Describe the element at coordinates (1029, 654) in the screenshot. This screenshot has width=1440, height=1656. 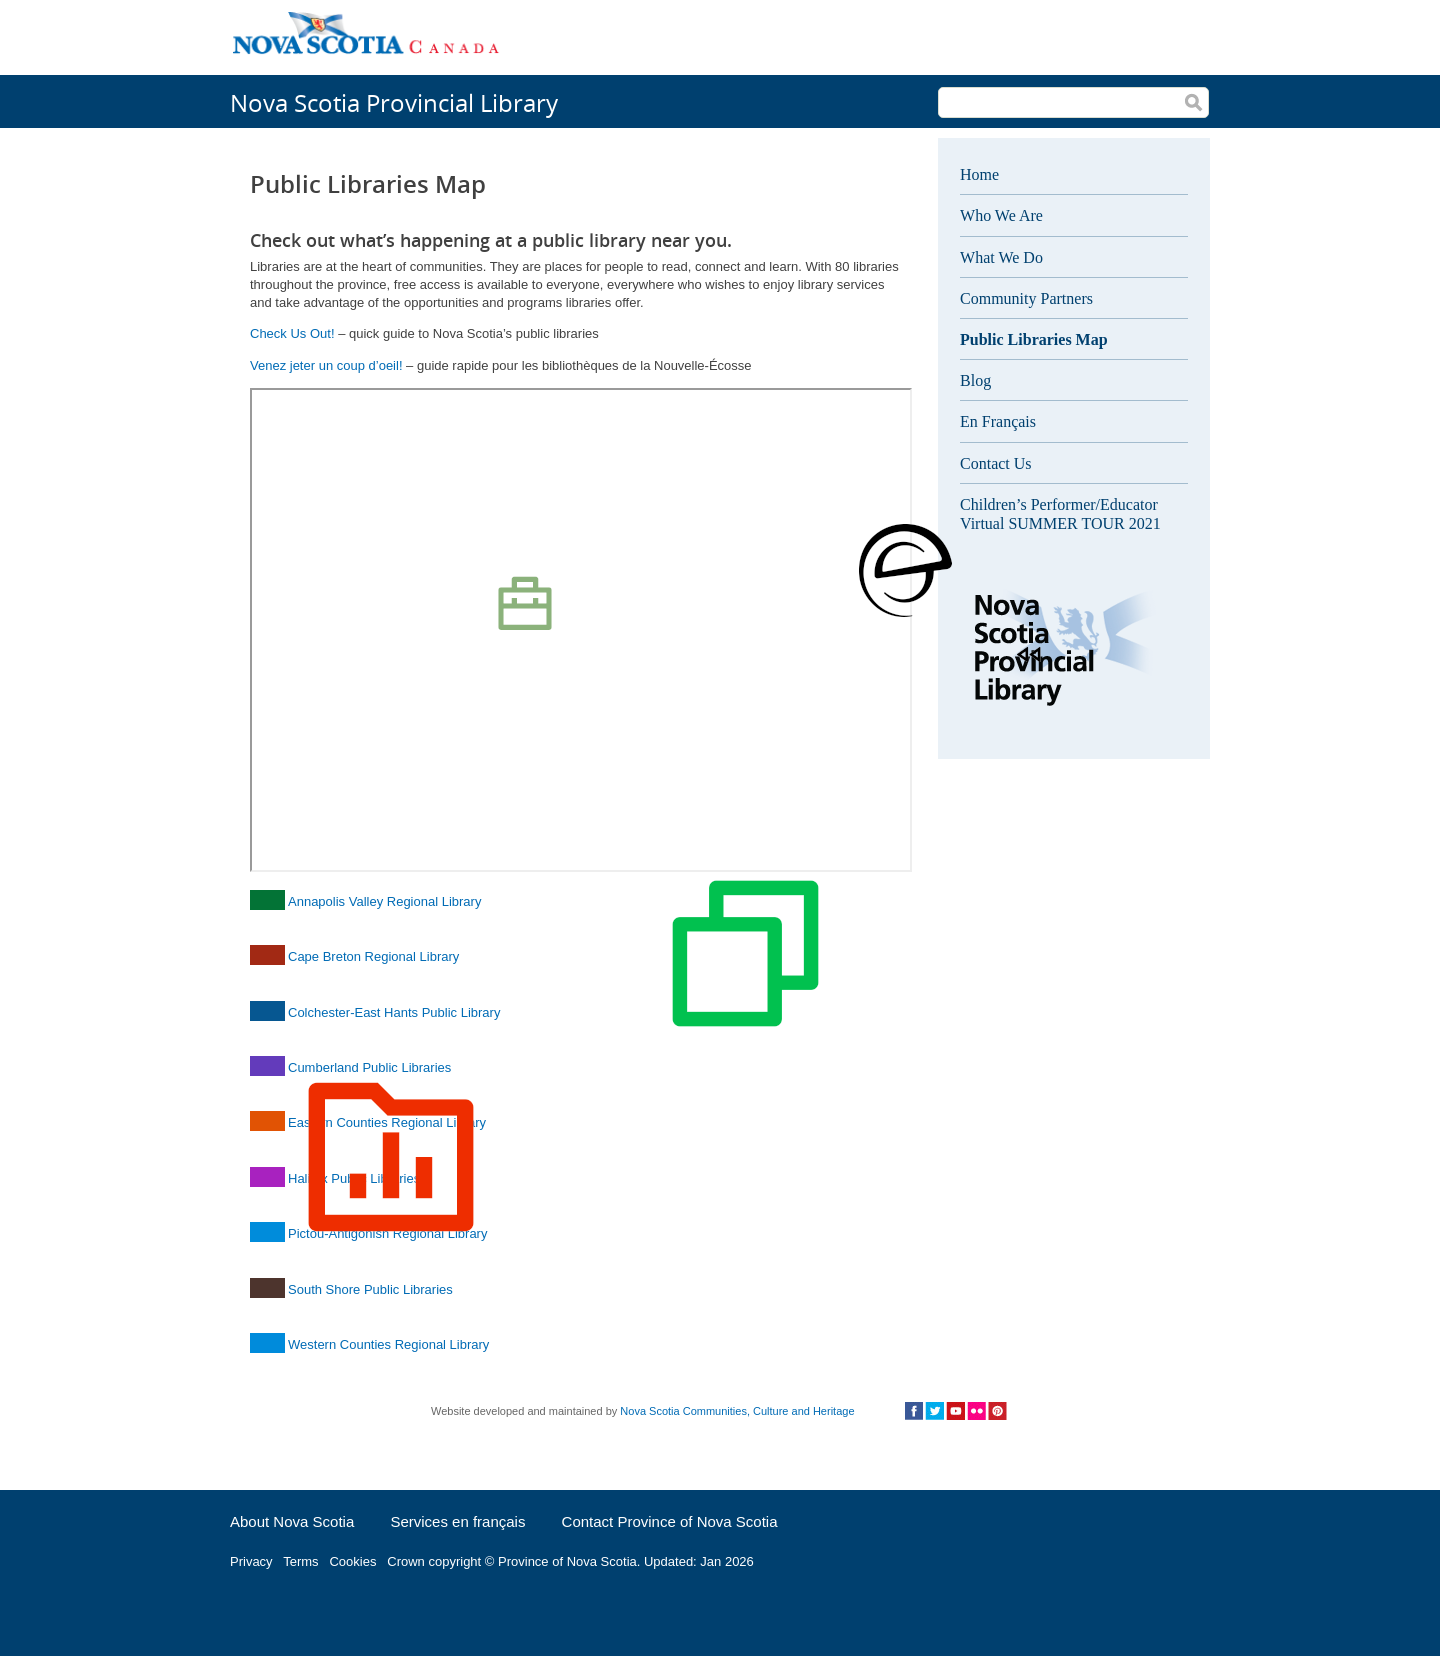
I see `rewind or skip backward in media playback` at that location.